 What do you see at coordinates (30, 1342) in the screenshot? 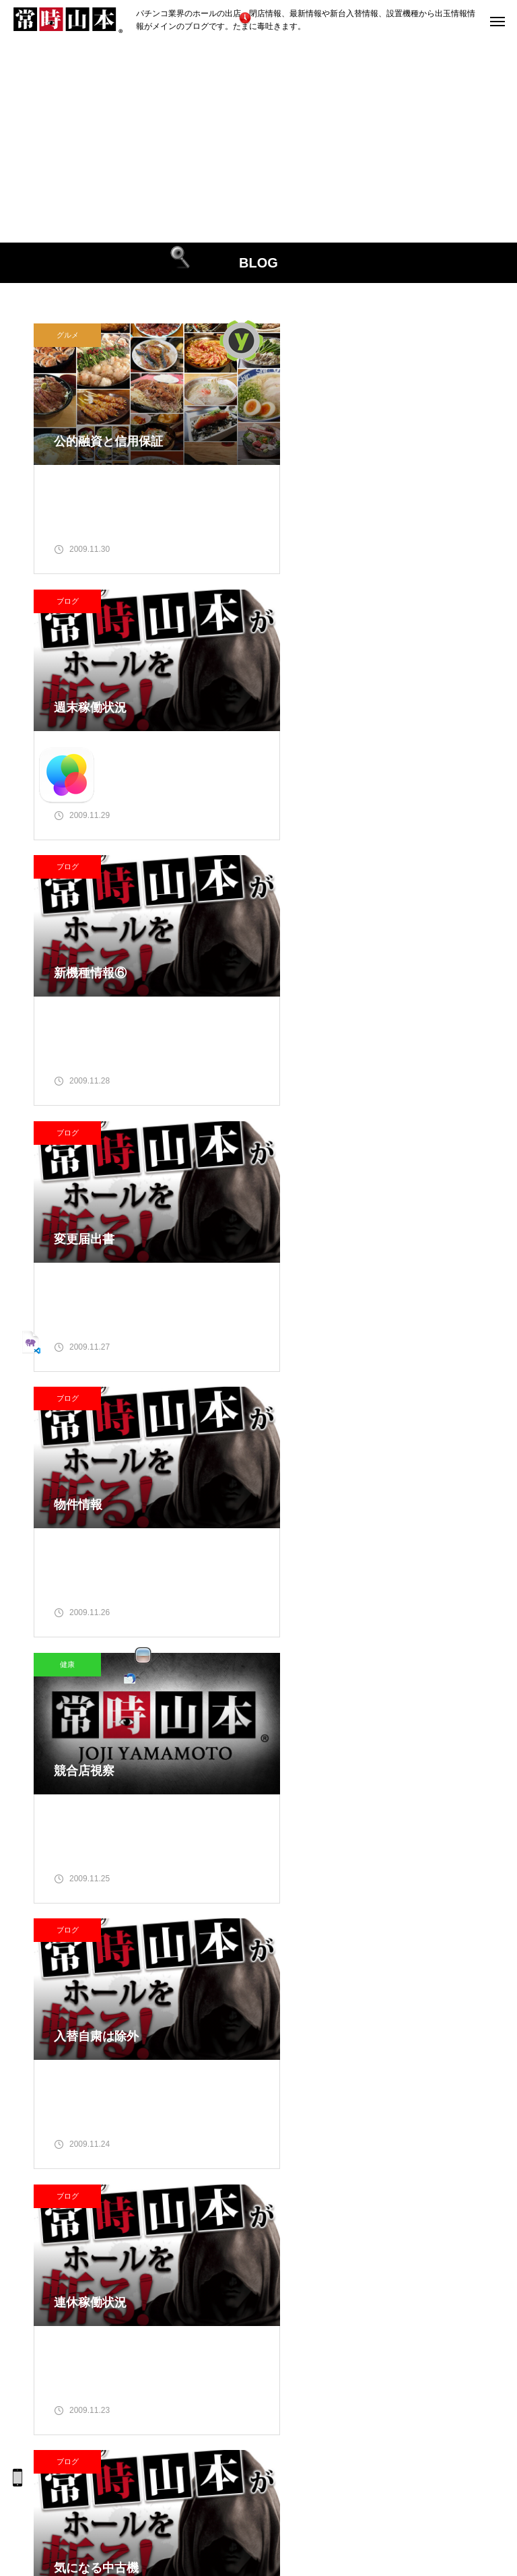
I see `open a PHP file in Visual Studio Code` at bounding box center [30, 1342].